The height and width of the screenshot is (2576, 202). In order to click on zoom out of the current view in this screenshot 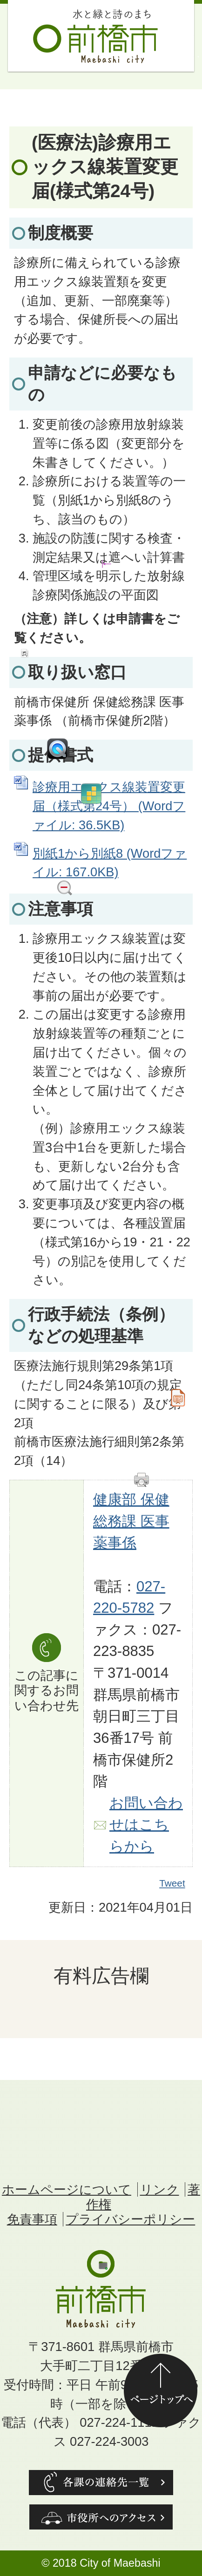, I will do `click(65, 888)`.